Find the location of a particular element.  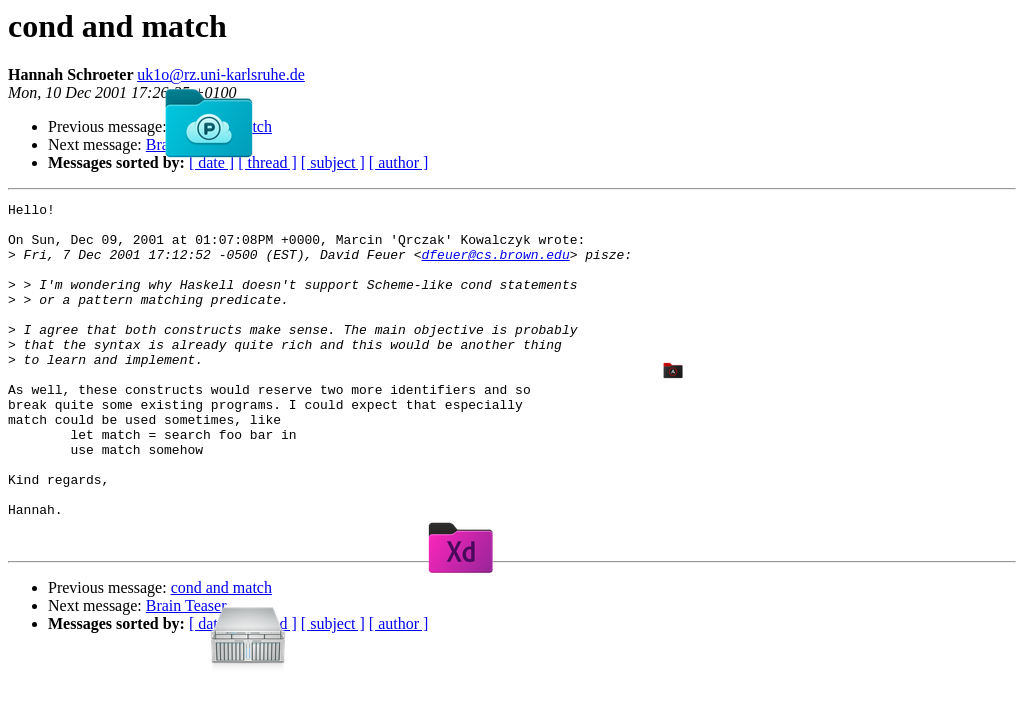

open folder containing Adobe XD project files is located at coordinates (460, 549).